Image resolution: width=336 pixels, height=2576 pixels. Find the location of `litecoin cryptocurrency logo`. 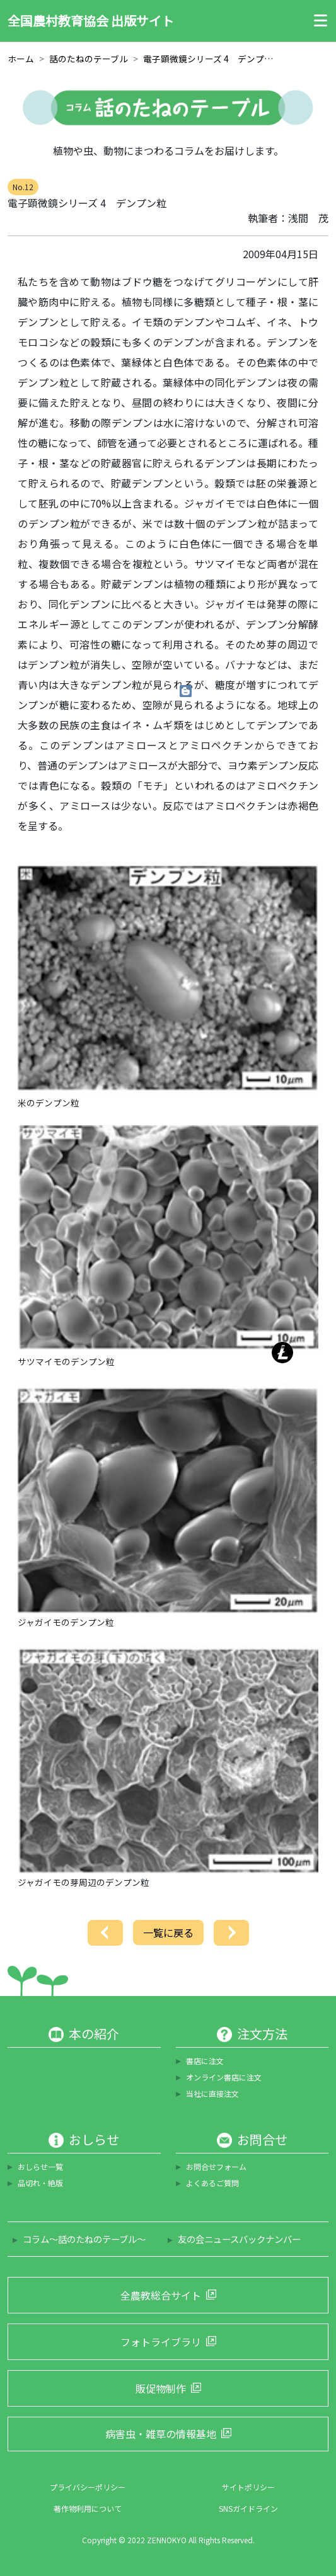

litecoin cryptocurrency logo is located at coordinates (282, 1353).